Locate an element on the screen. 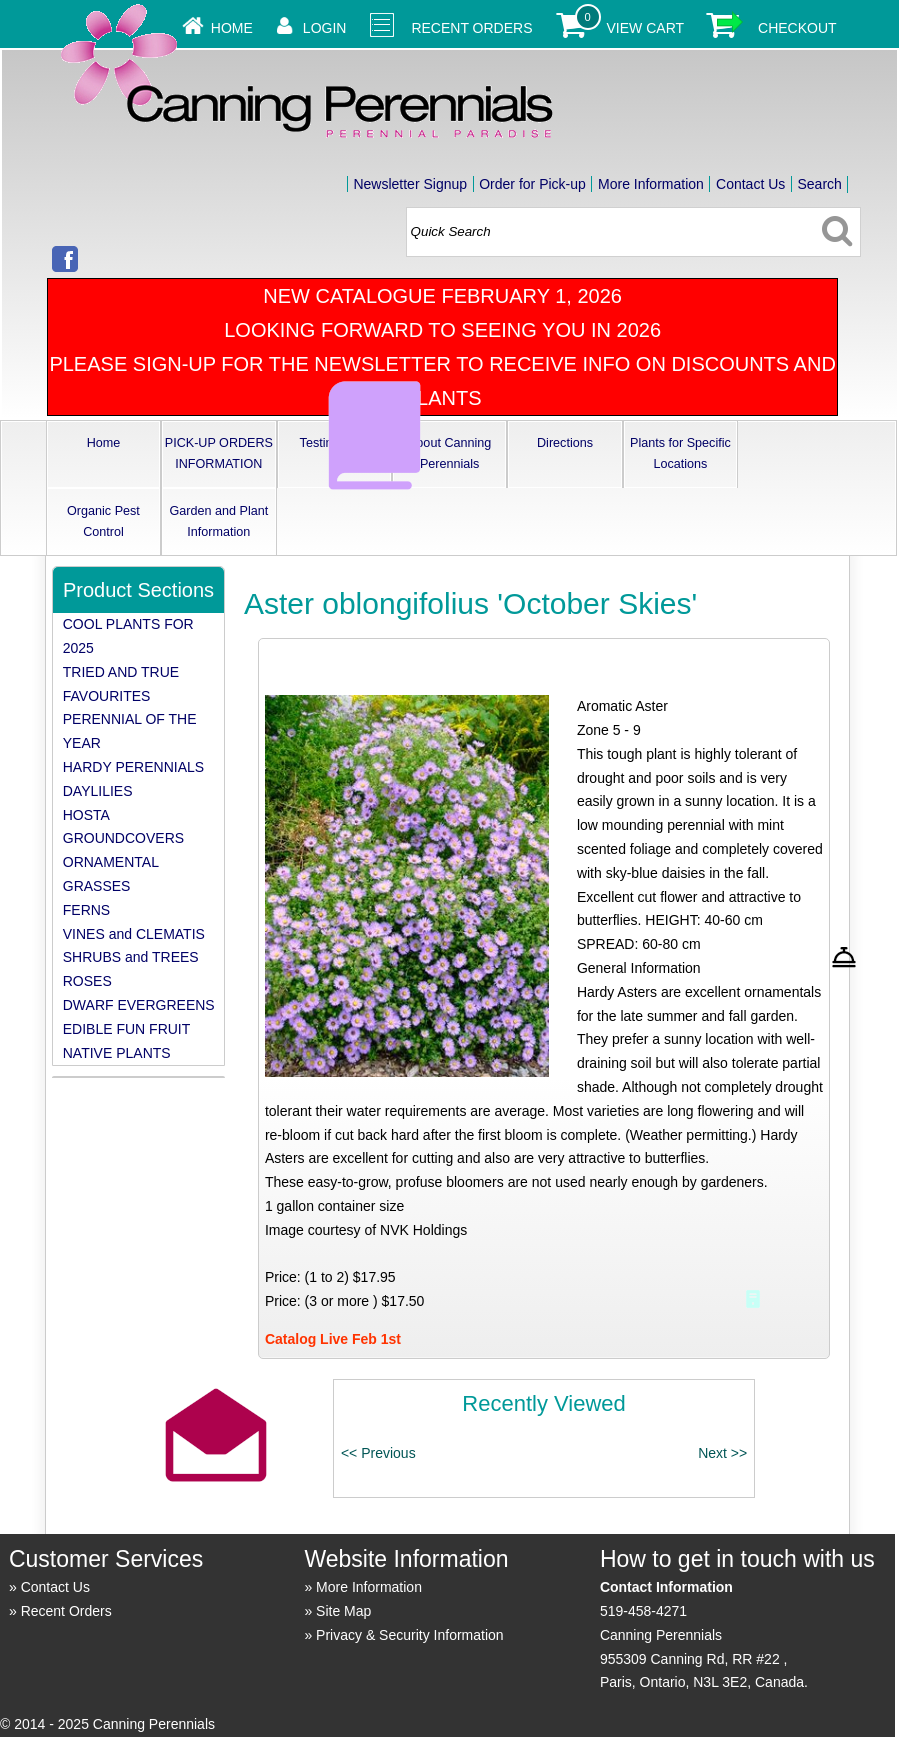  view an opened or read email is located at coordinates (216, 1439).